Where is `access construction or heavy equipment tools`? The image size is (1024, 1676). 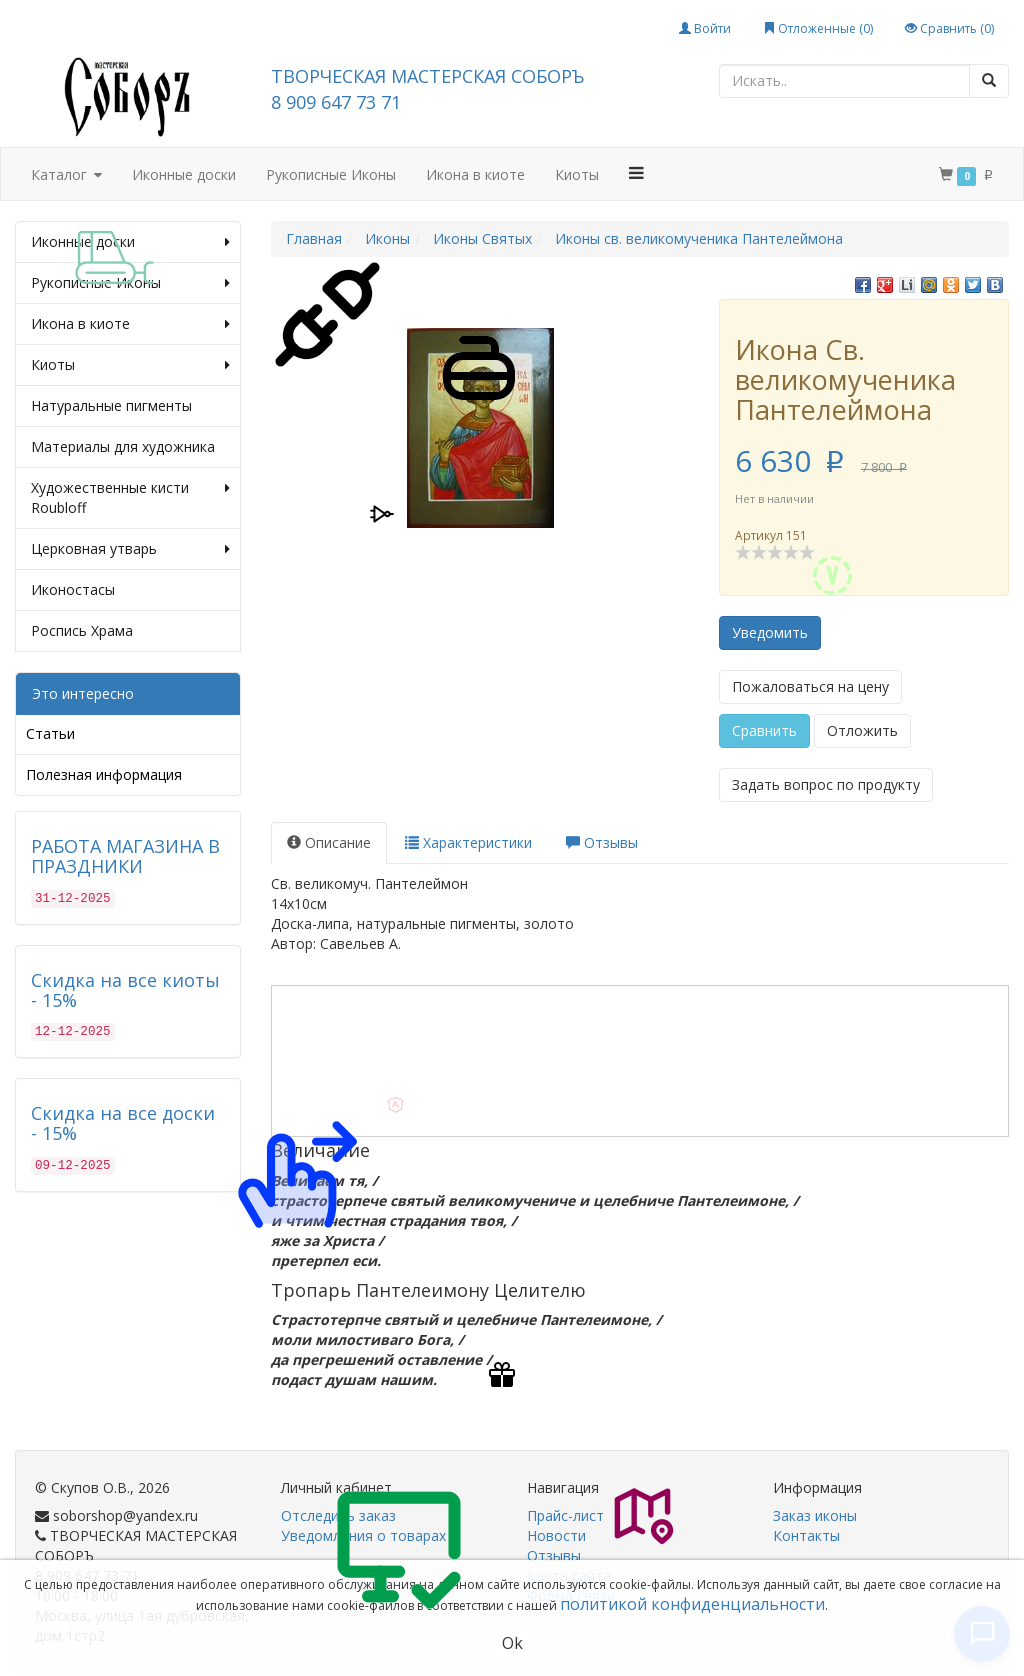
access construction or heavy equipment tools is located at coordinates (114, 257).